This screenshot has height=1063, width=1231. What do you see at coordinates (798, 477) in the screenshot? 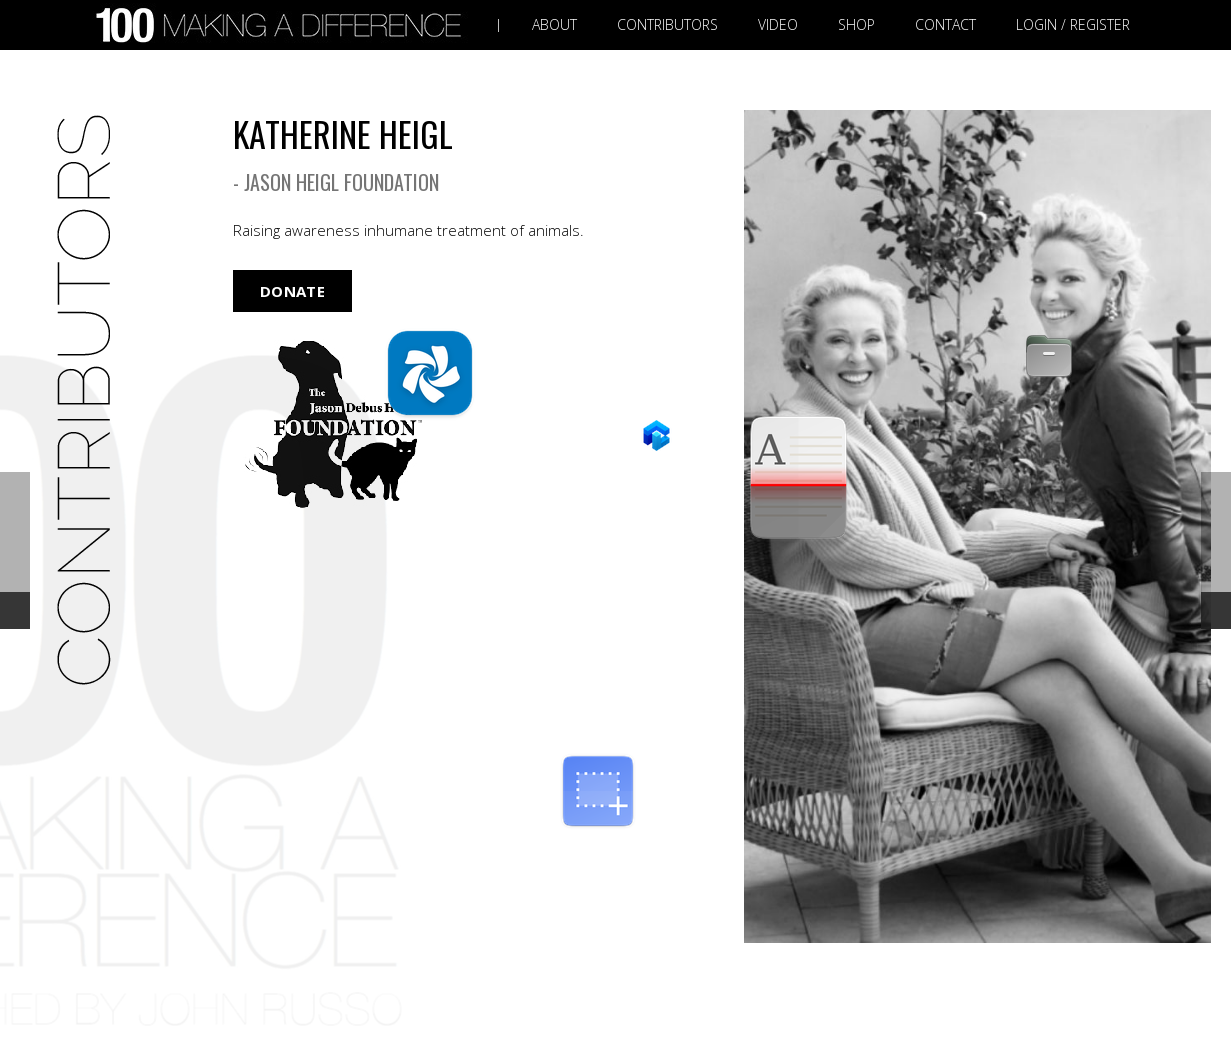
I see `open simple scan document scanner app` at bounding box center [798, 477].